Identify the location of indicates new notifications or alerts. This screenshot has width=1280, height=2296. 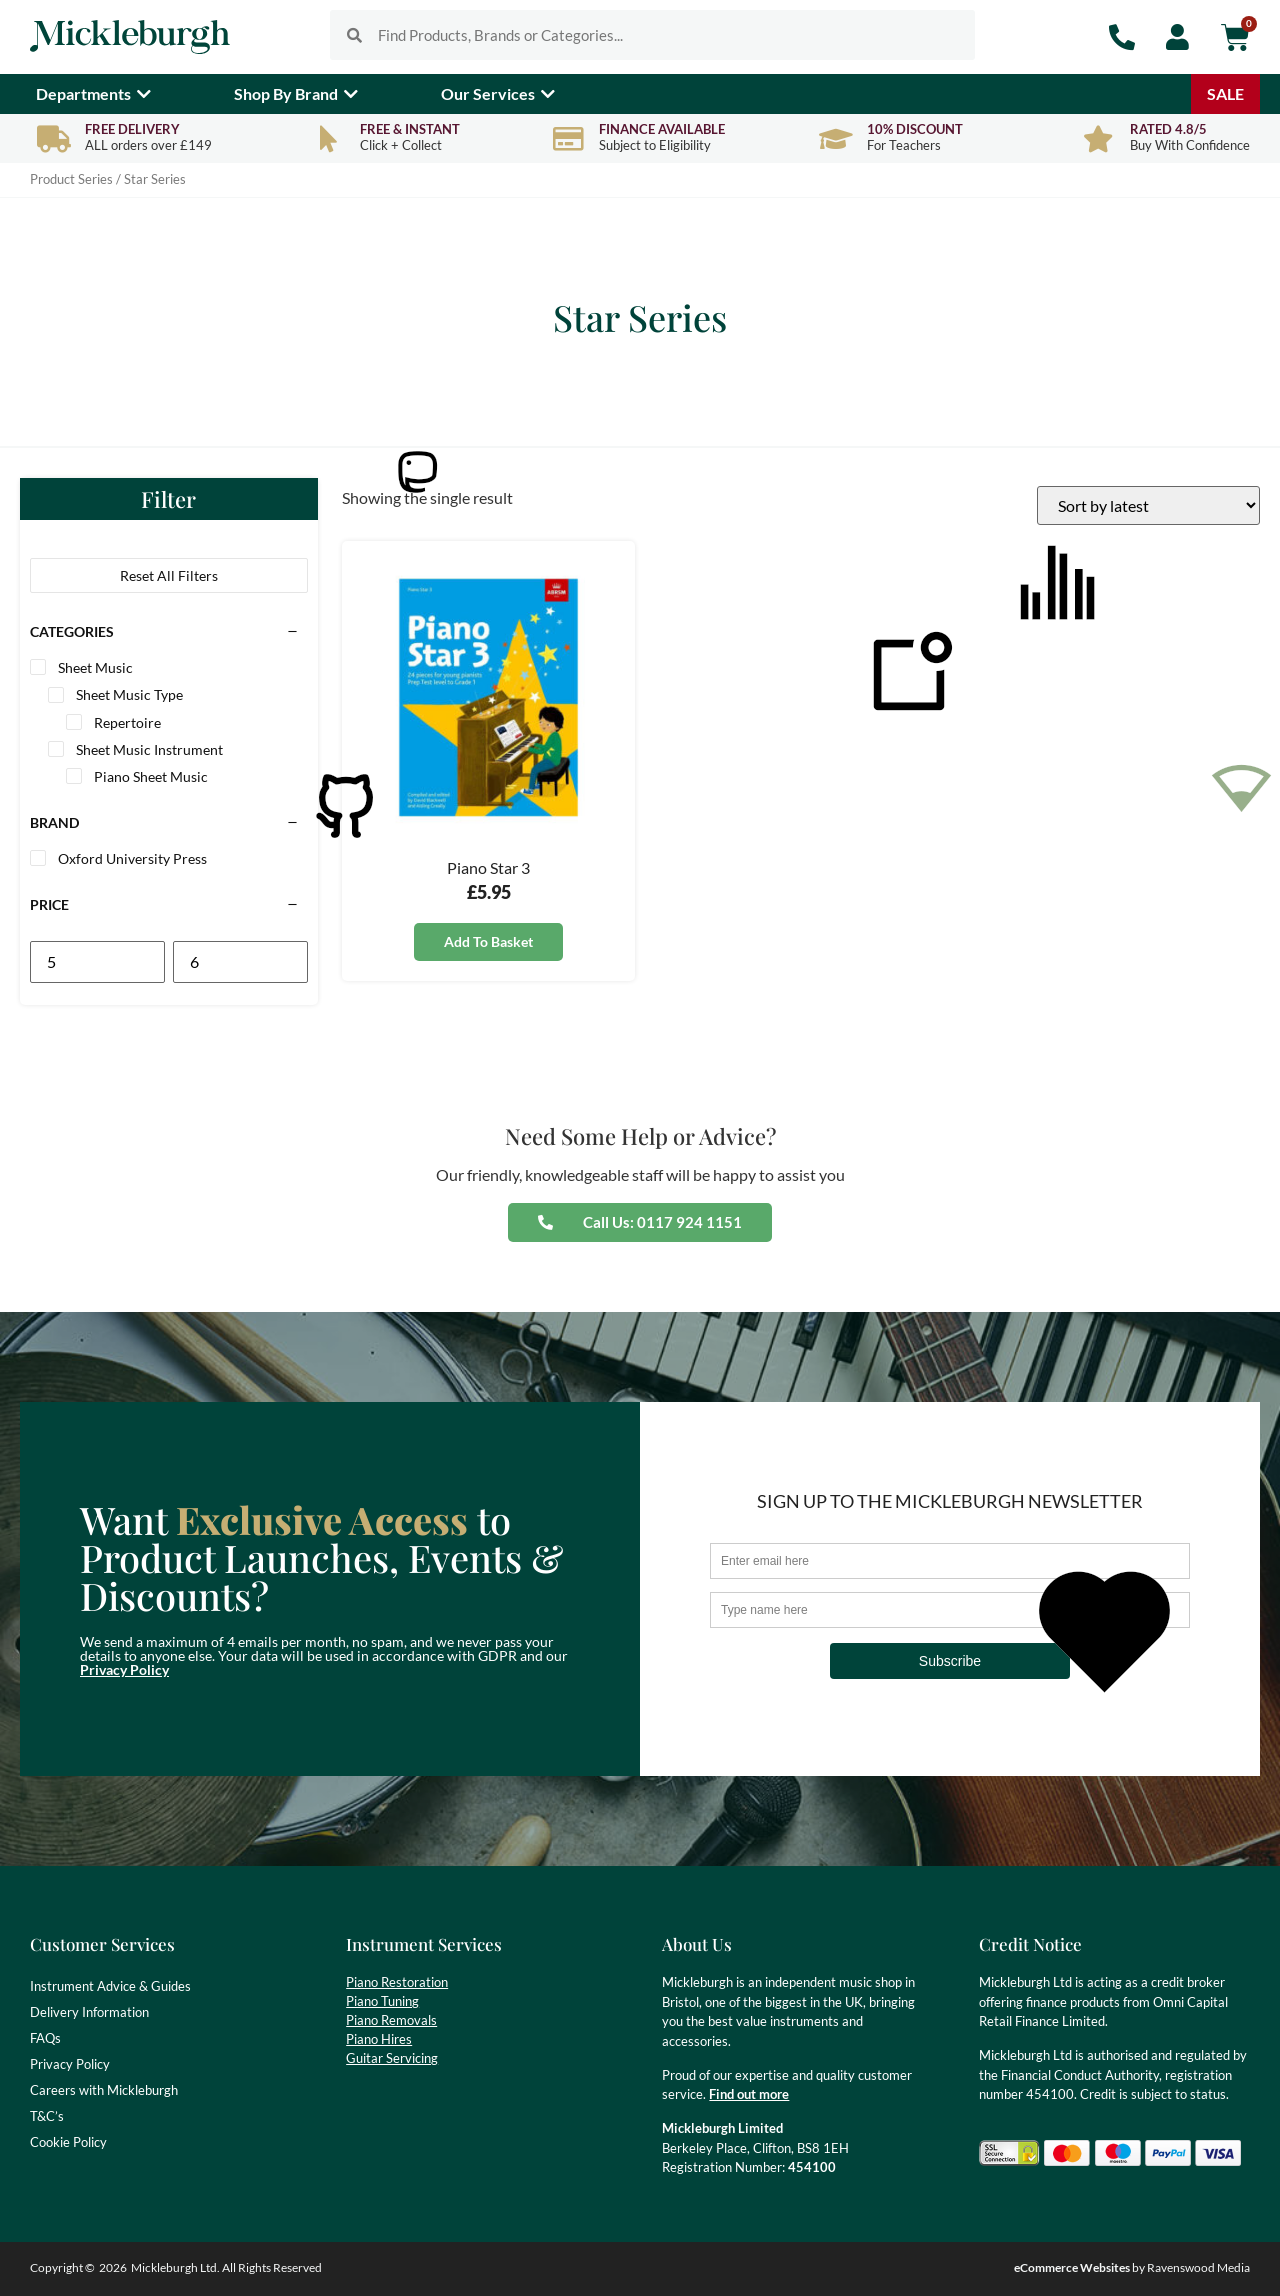
(909, 671).